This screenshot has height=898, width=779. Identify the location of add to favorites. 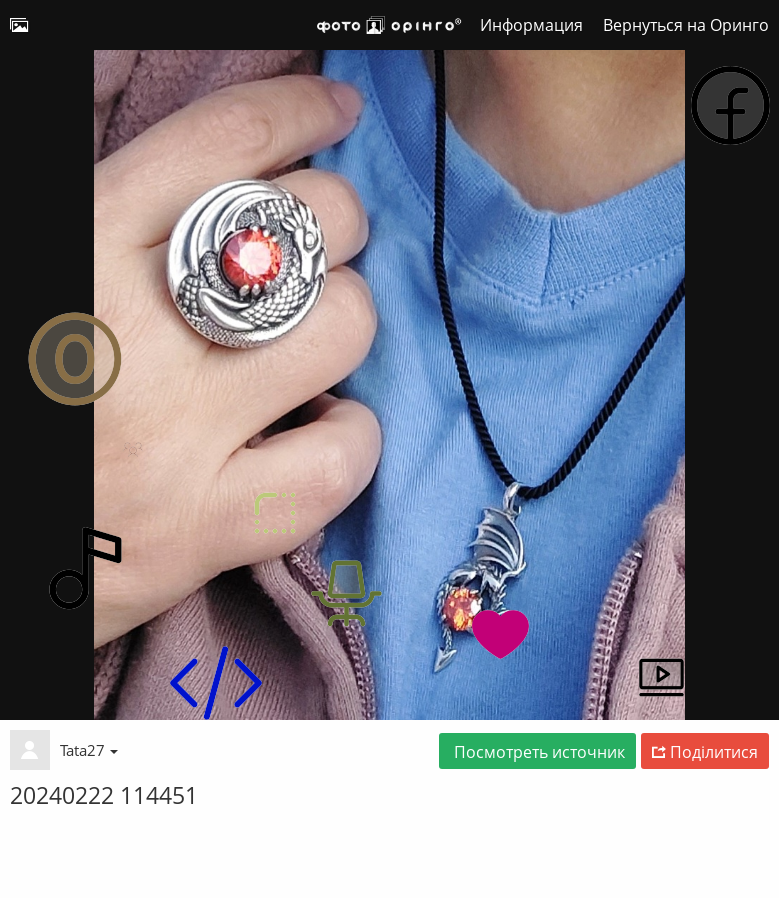
(500, 632).